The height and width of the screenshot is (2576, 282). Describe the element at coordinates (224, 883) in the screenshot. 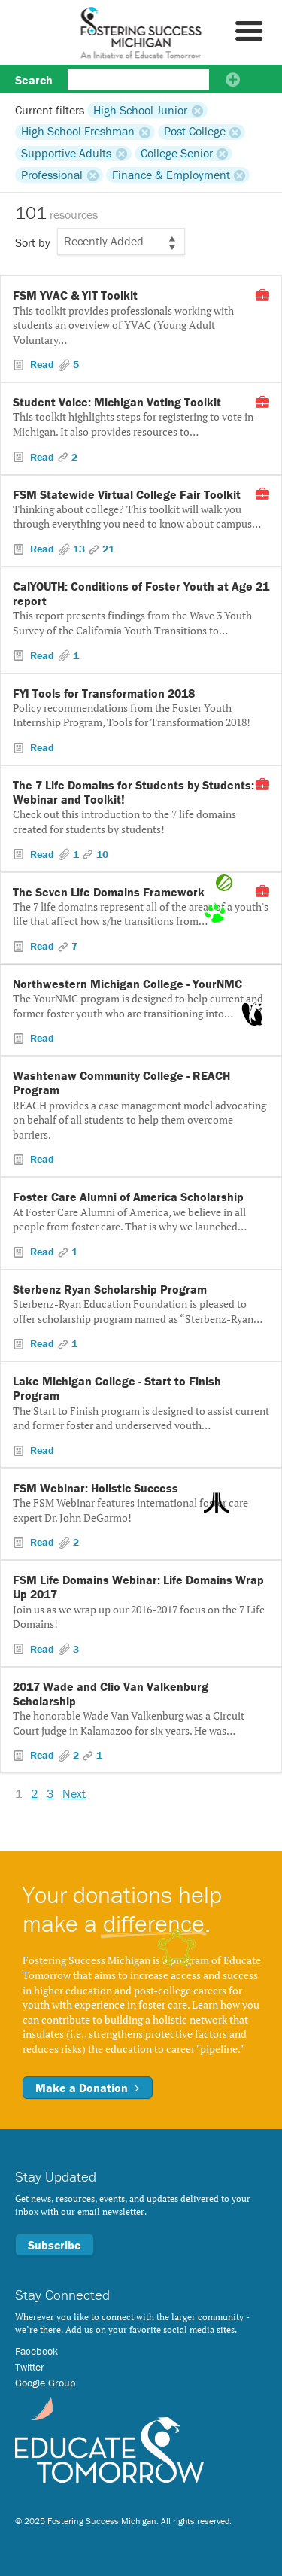

I see `ESL Gaming logo` at that location.